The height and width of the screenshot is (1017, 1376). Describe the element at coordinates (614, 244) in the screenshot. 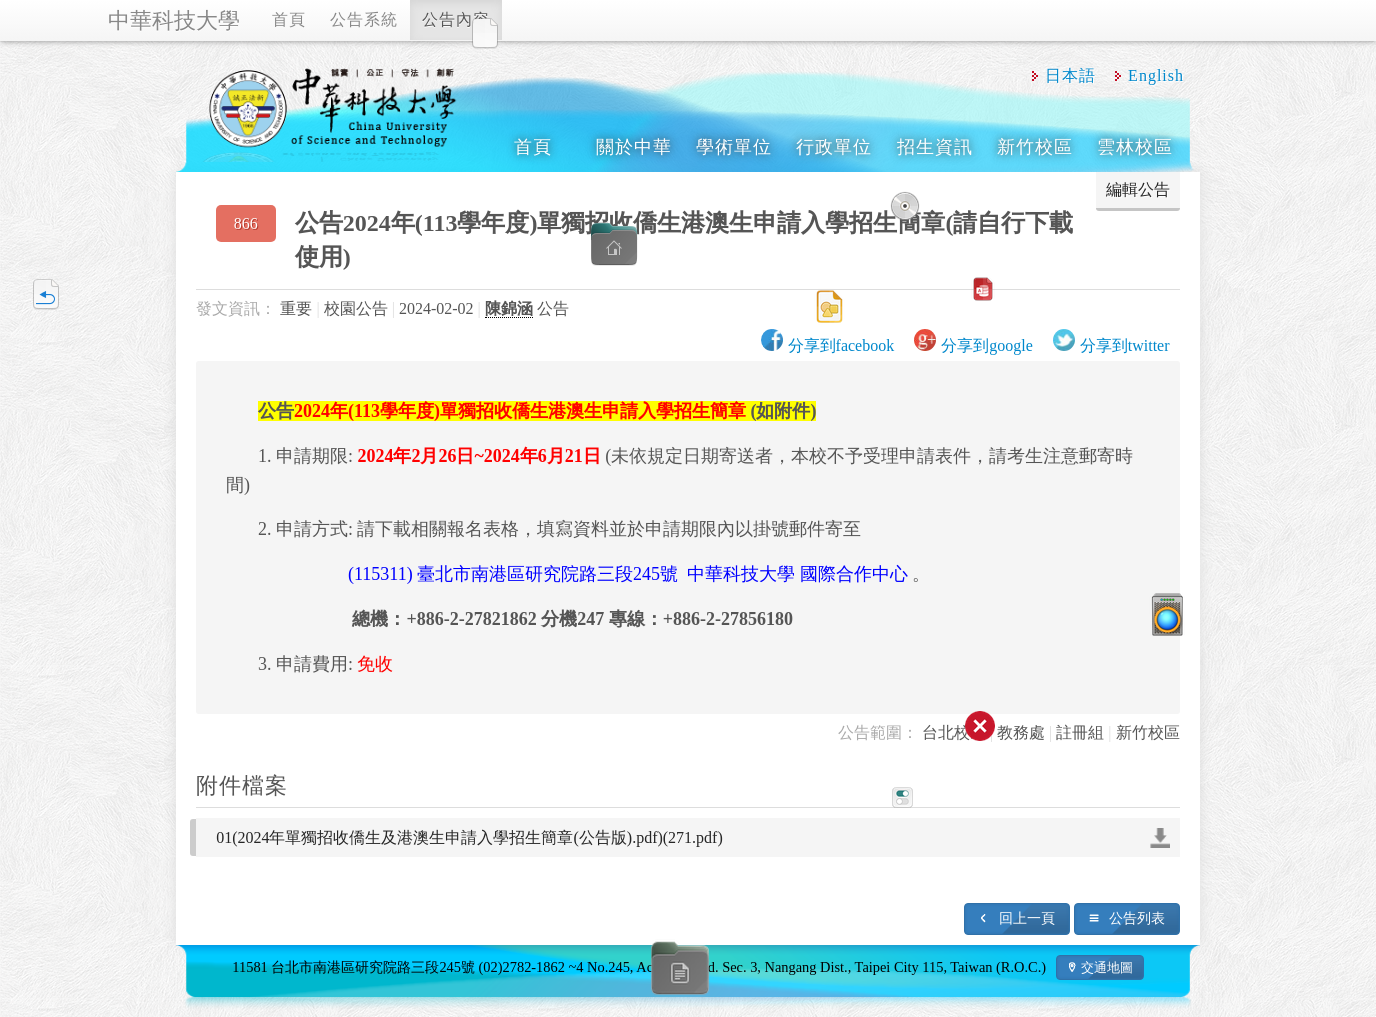

I see `access your home folder` at that location.